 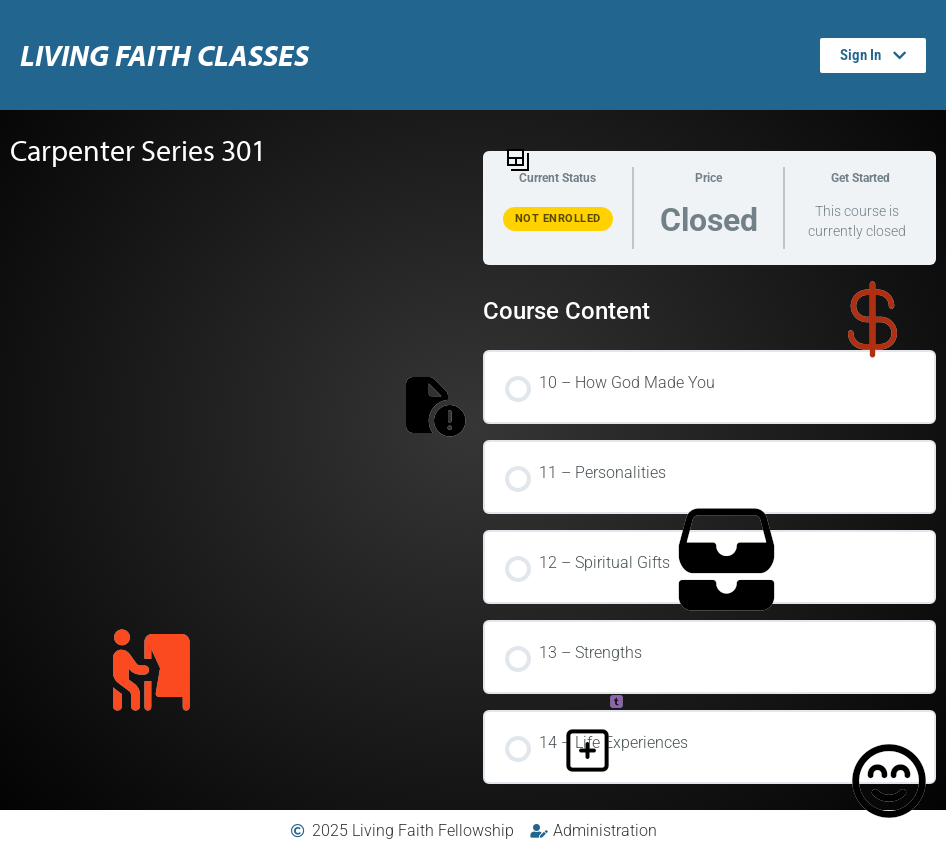 I want to click on access voting or polling booth, so click(x=149, y=670).